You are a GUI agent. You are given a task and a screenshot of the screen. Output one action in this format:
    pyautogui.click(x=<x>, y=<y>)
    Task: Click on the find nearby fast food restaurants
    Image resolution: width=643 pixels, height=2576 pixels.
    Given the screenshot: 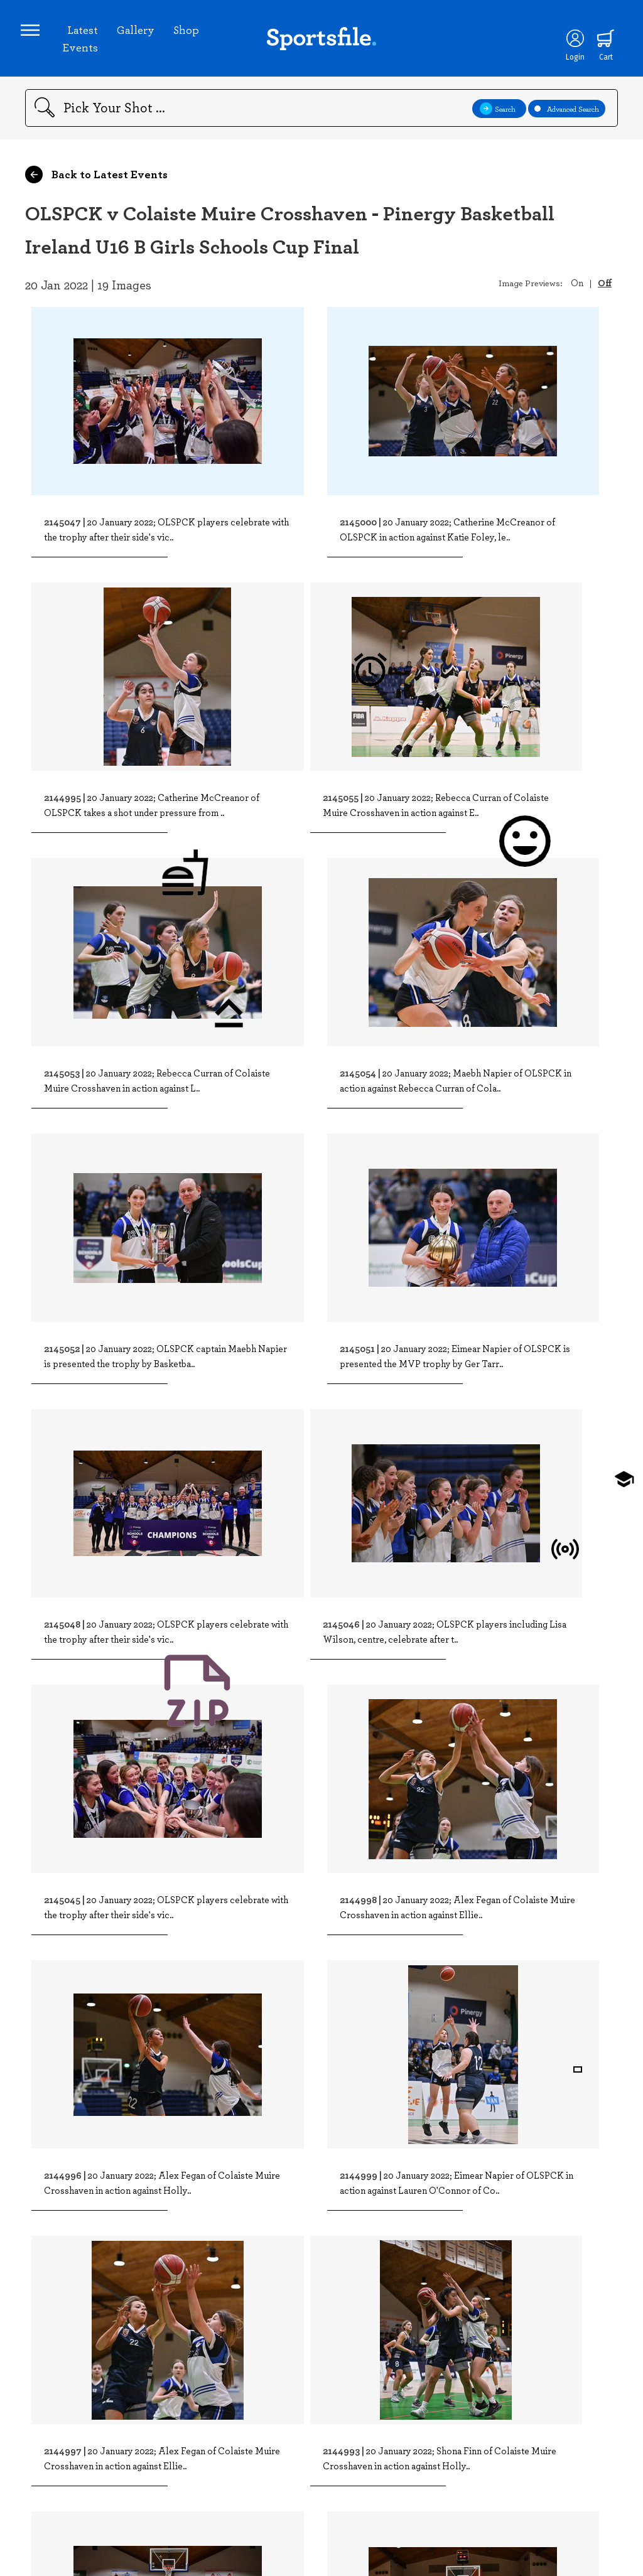 What is the action you would take?
    pyautogui.click(x=185, y=872)
    